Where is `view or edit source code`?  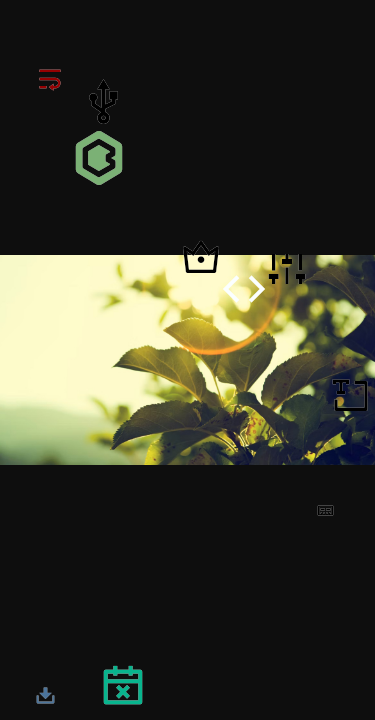 view or edit source code is located at coordinates (244, 289).